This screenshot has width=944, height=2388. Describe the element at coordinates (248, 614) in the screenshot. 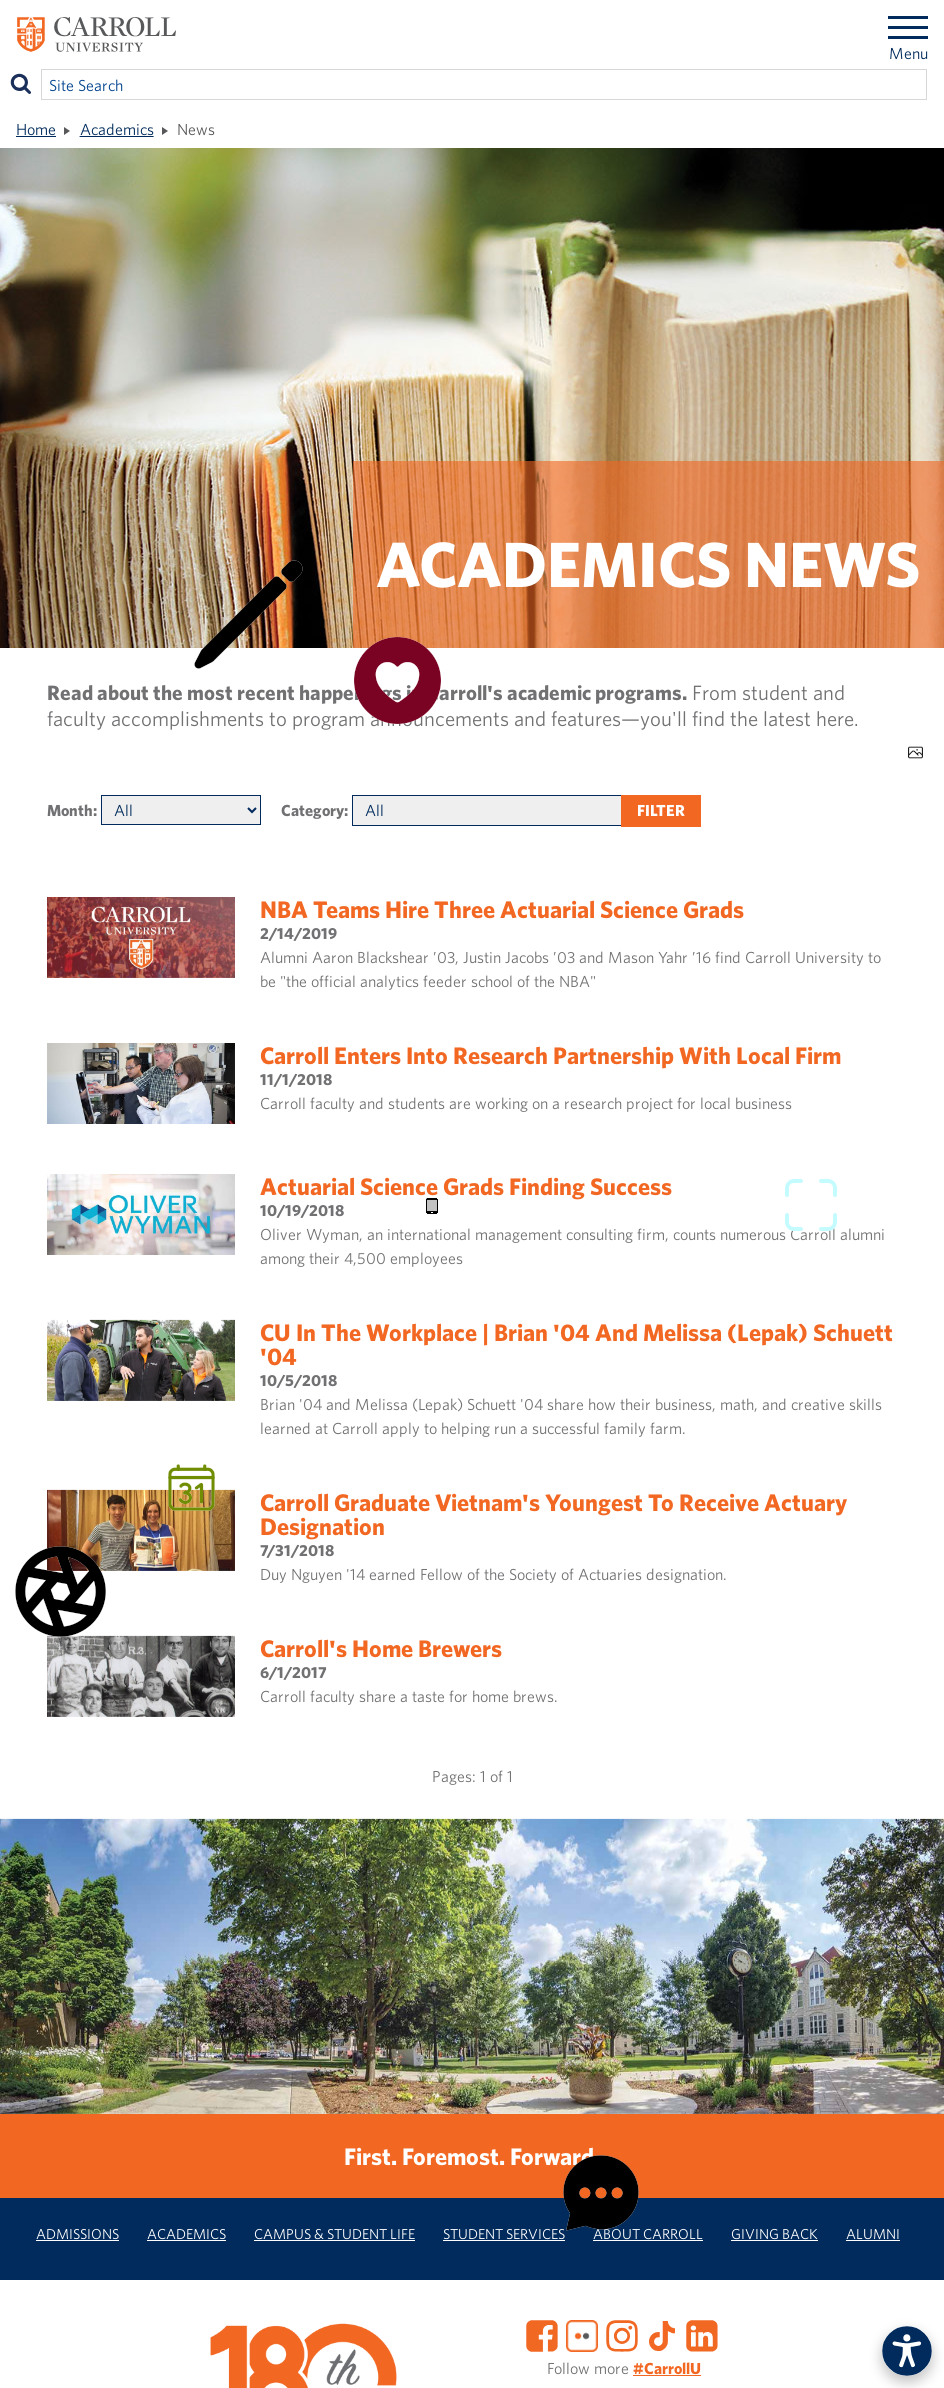

I see `edit content or text` at that location.